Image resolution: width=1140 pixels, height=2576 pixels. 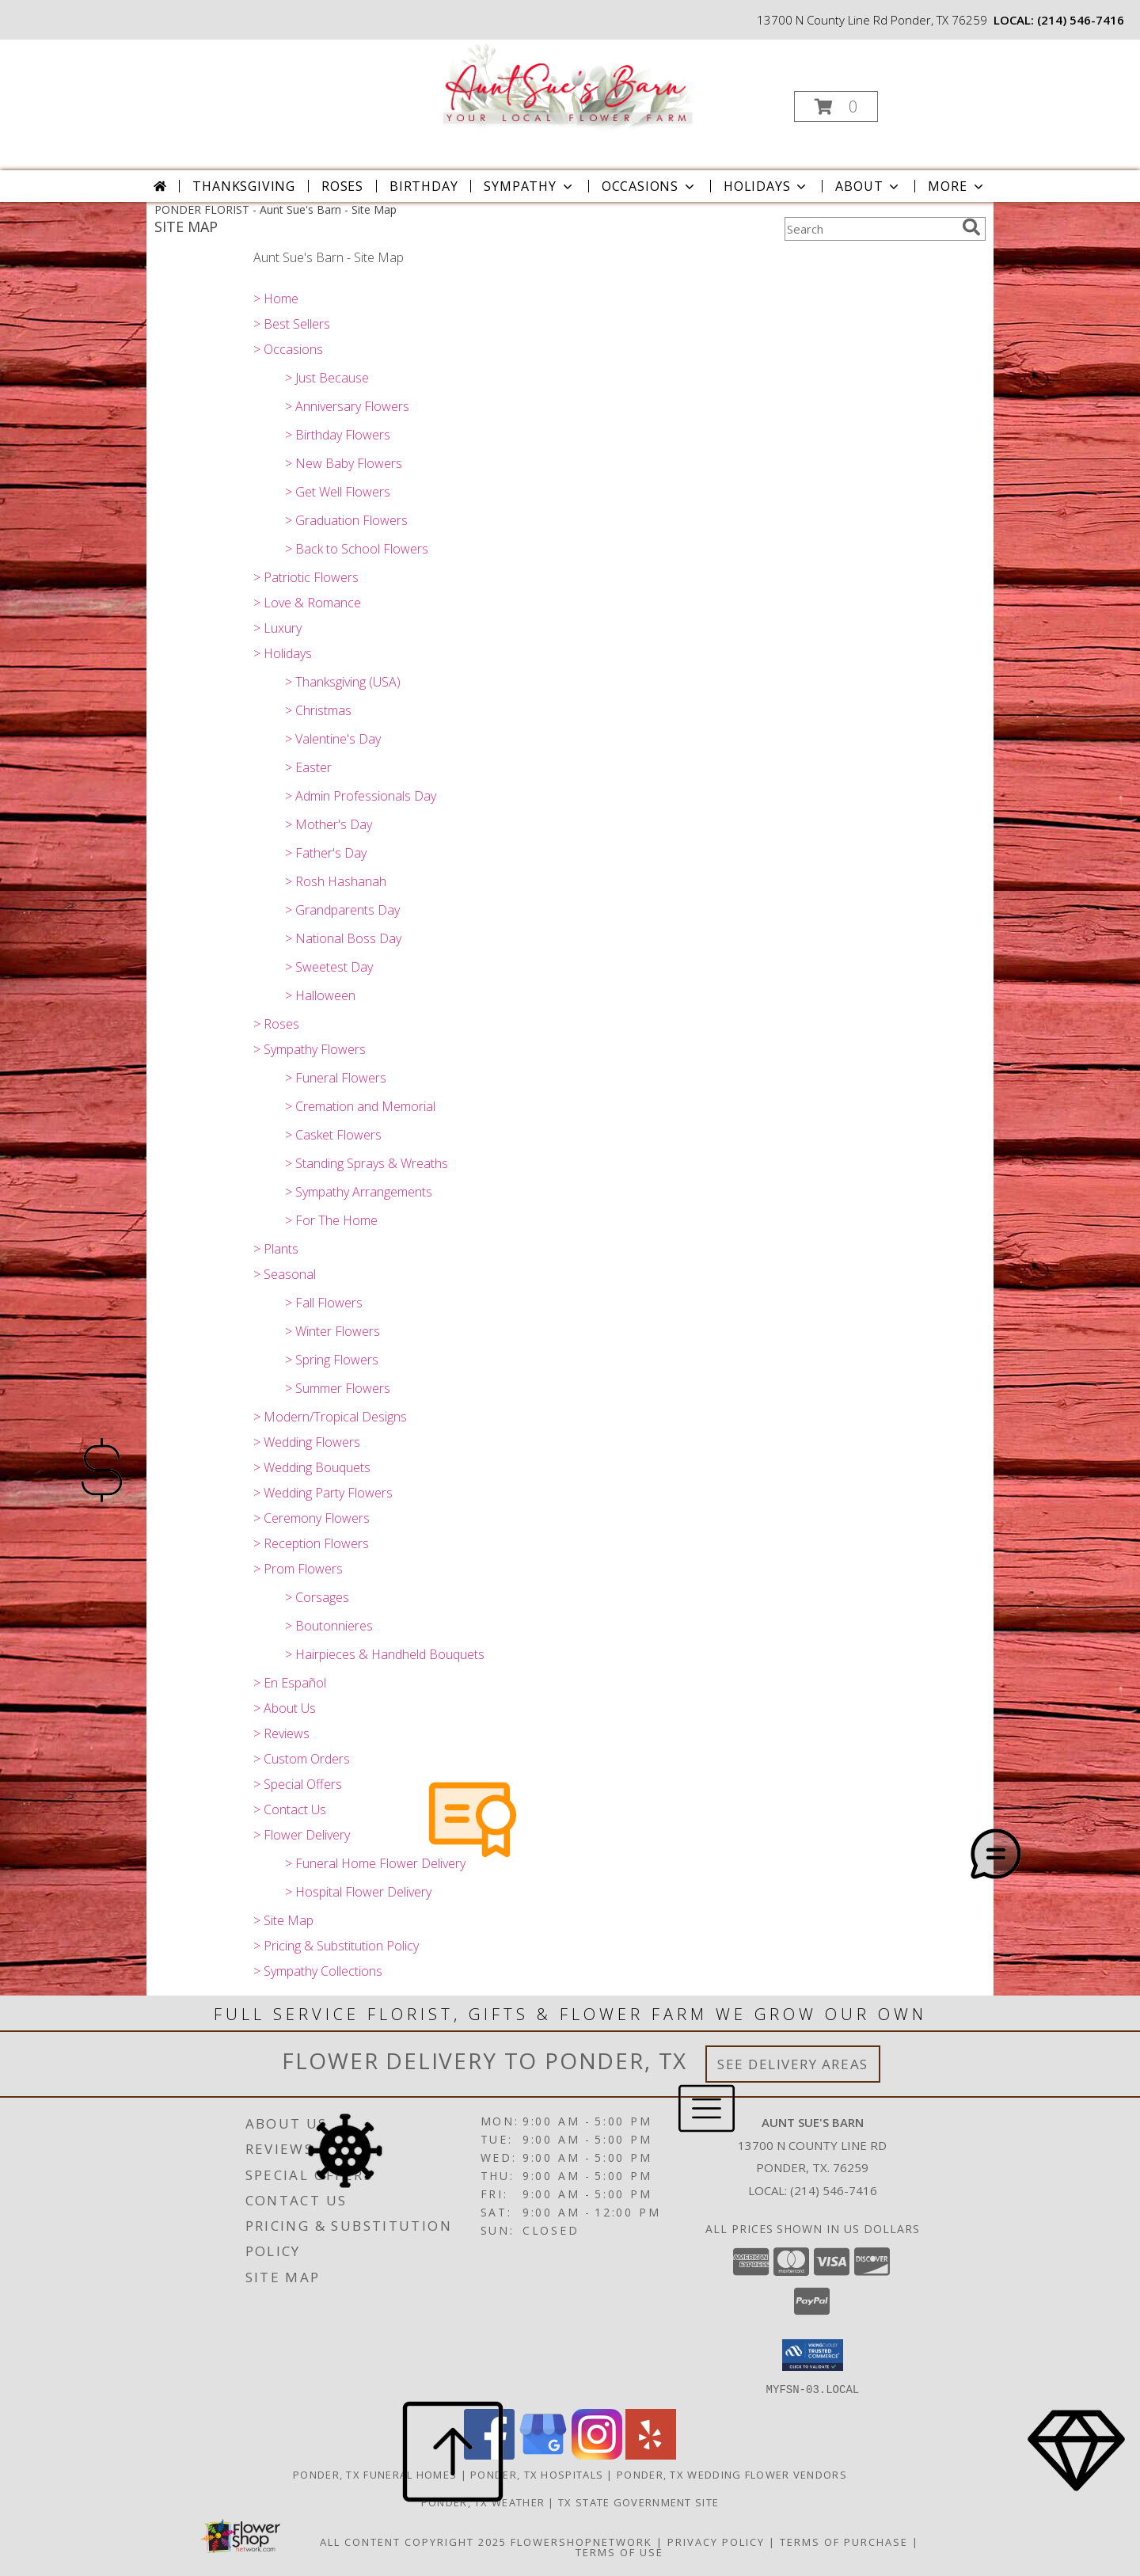 What do you see at coordinates (345, 2151) in the screenshot?
I see `view covid-19 health information` at bounding box center [345, 2151].